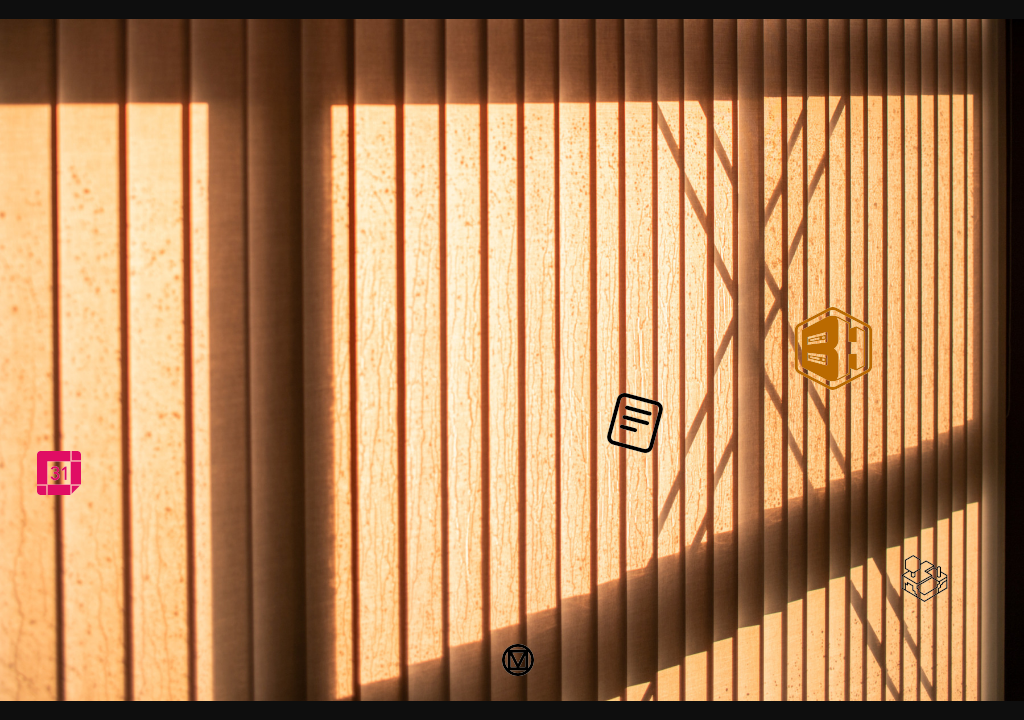 The height and width of the screenshot is (720, 1024). Describe the element at coordinates (924, 578) in the screenshot. I see `launch minetest game` at that location.